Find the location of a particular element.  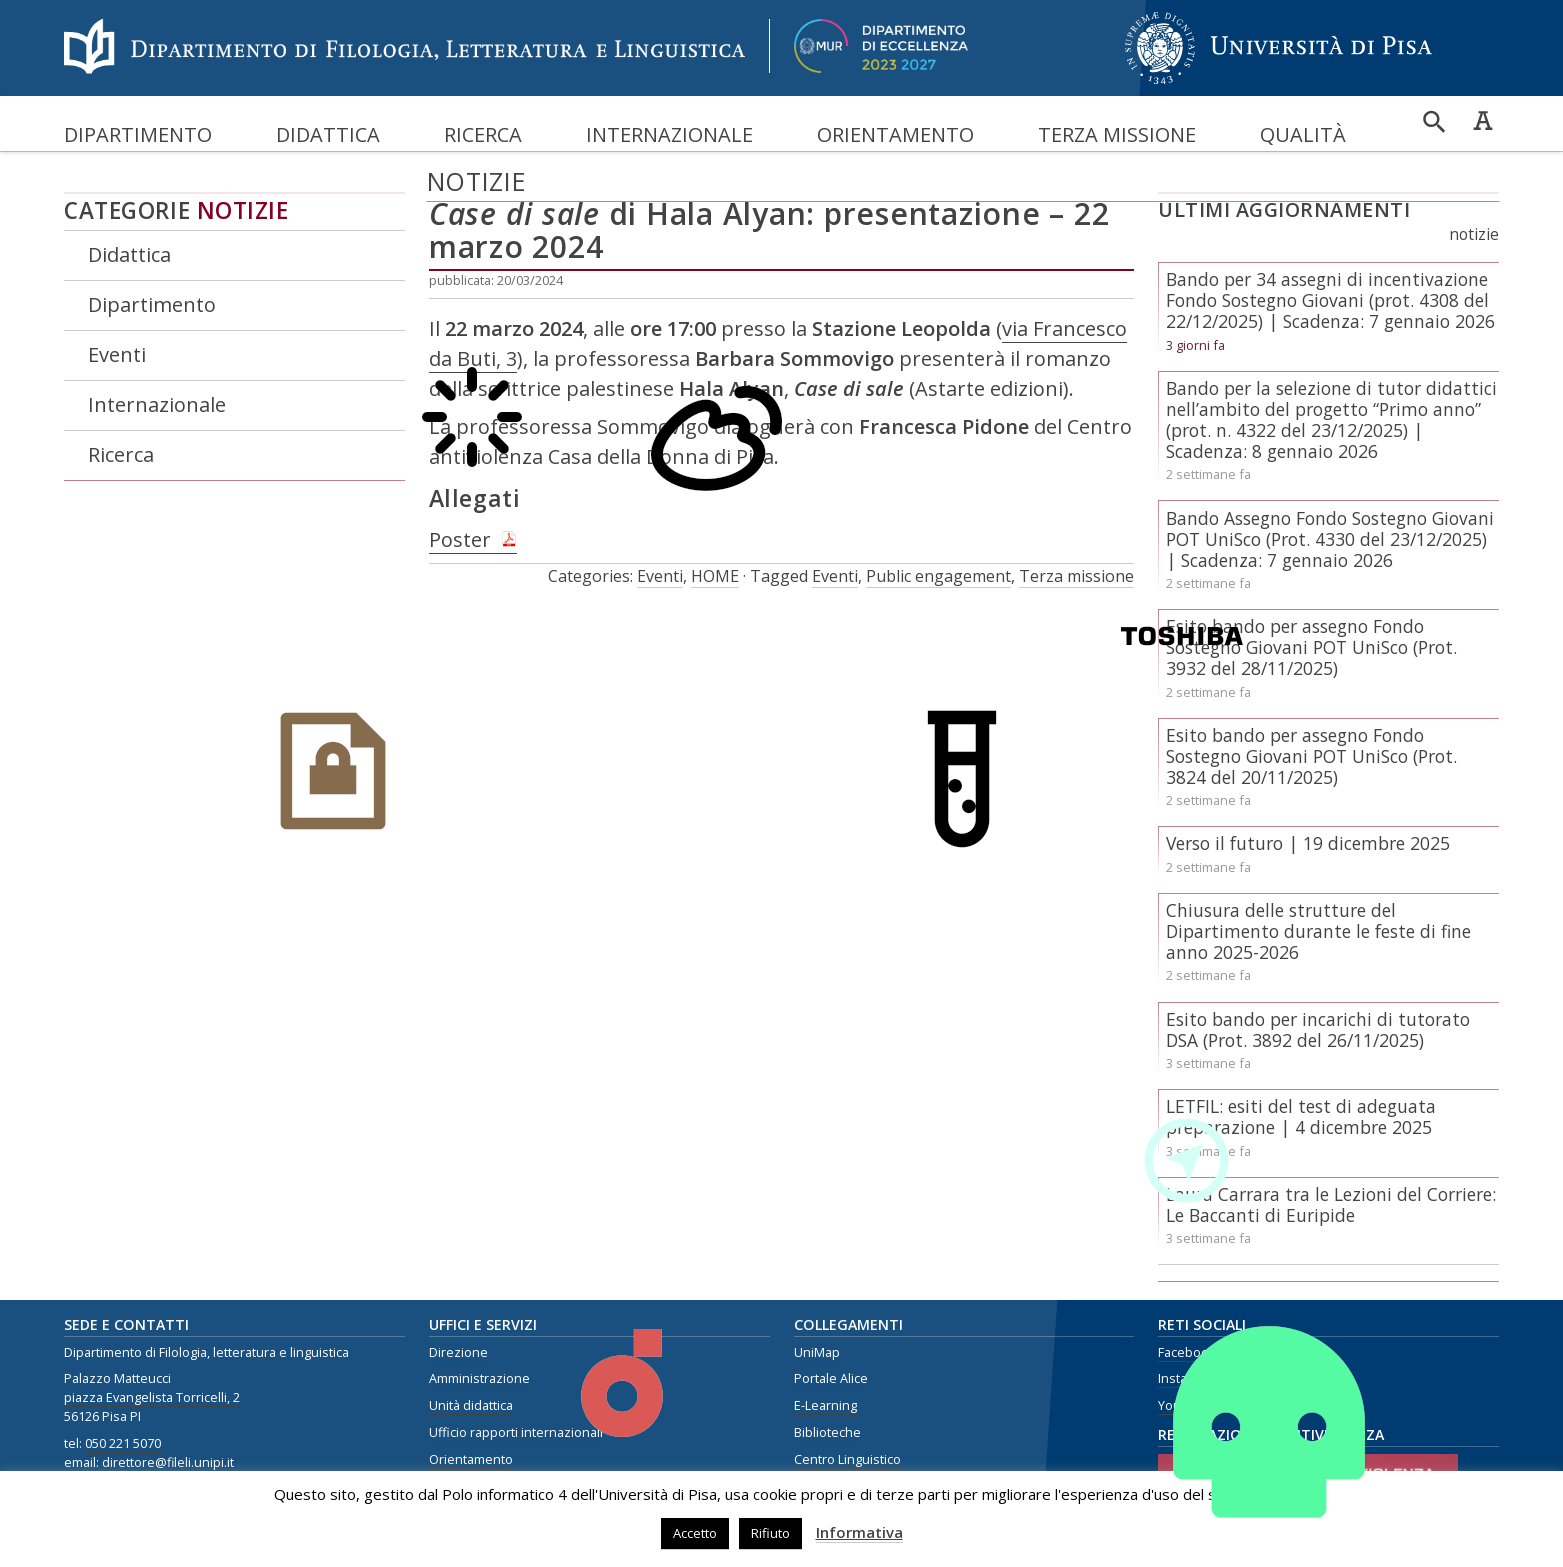

view a locked or protected file is located at coordinates (333, 771).